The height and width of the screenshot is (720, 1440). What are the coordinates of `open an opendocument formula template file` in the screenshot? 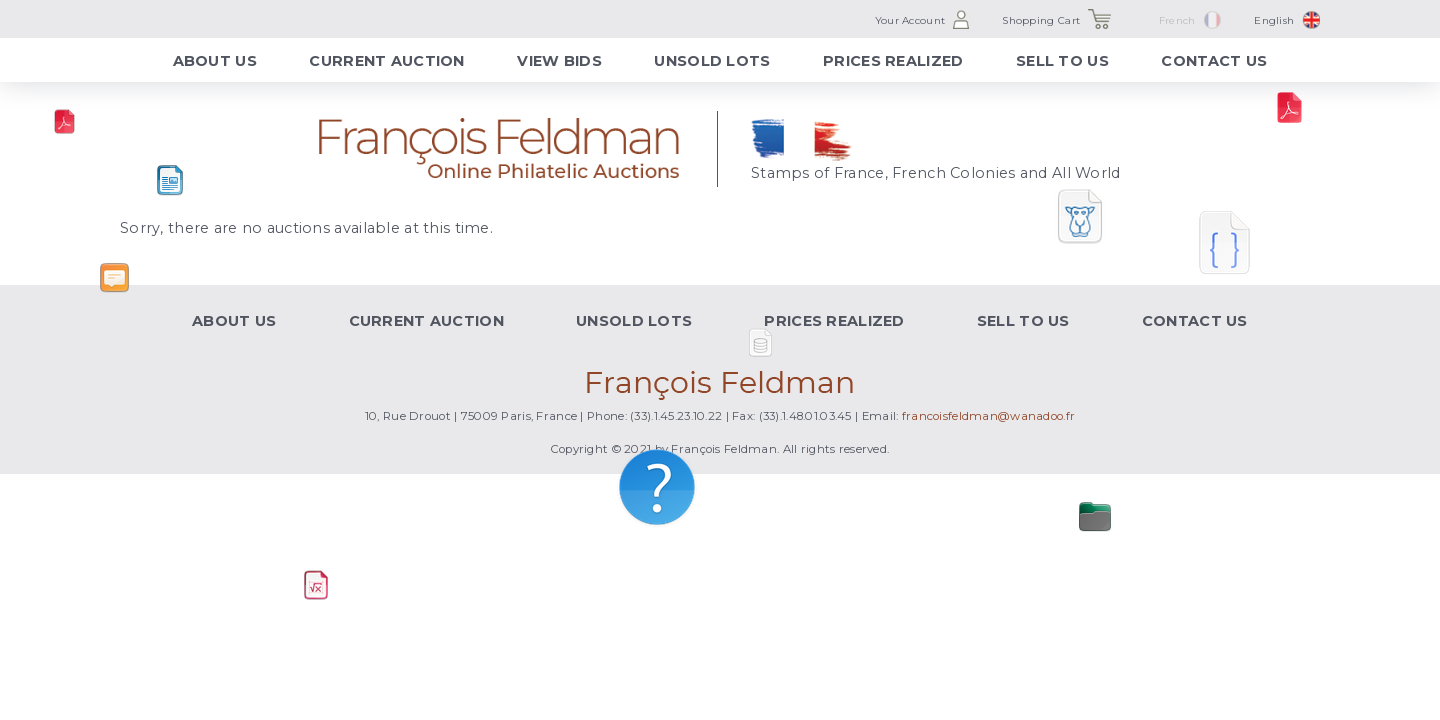 It's located at (316, 585).